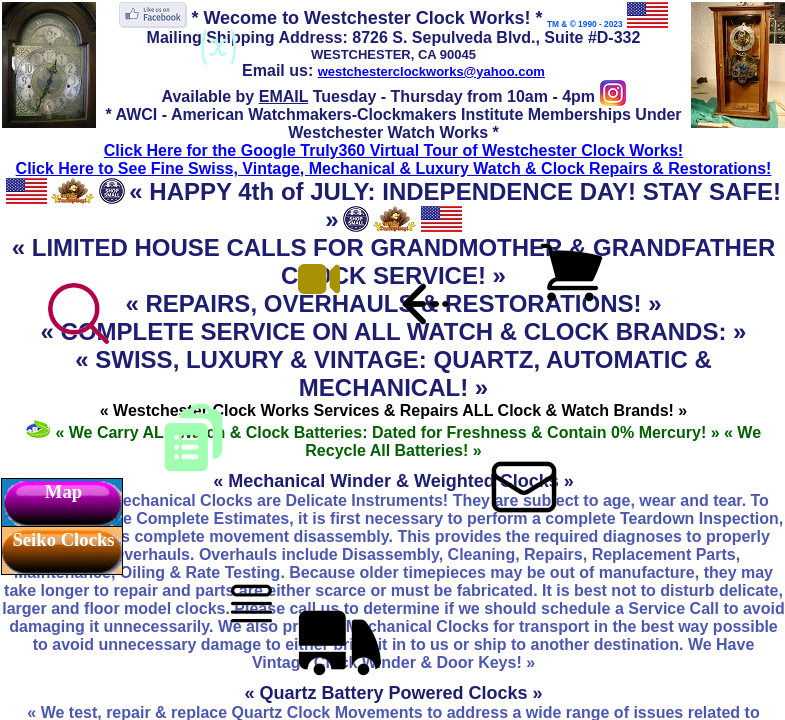 Image resolution: width=785 pixels, height=720 pixels. I want to click on start a video call, so click(319, 279).